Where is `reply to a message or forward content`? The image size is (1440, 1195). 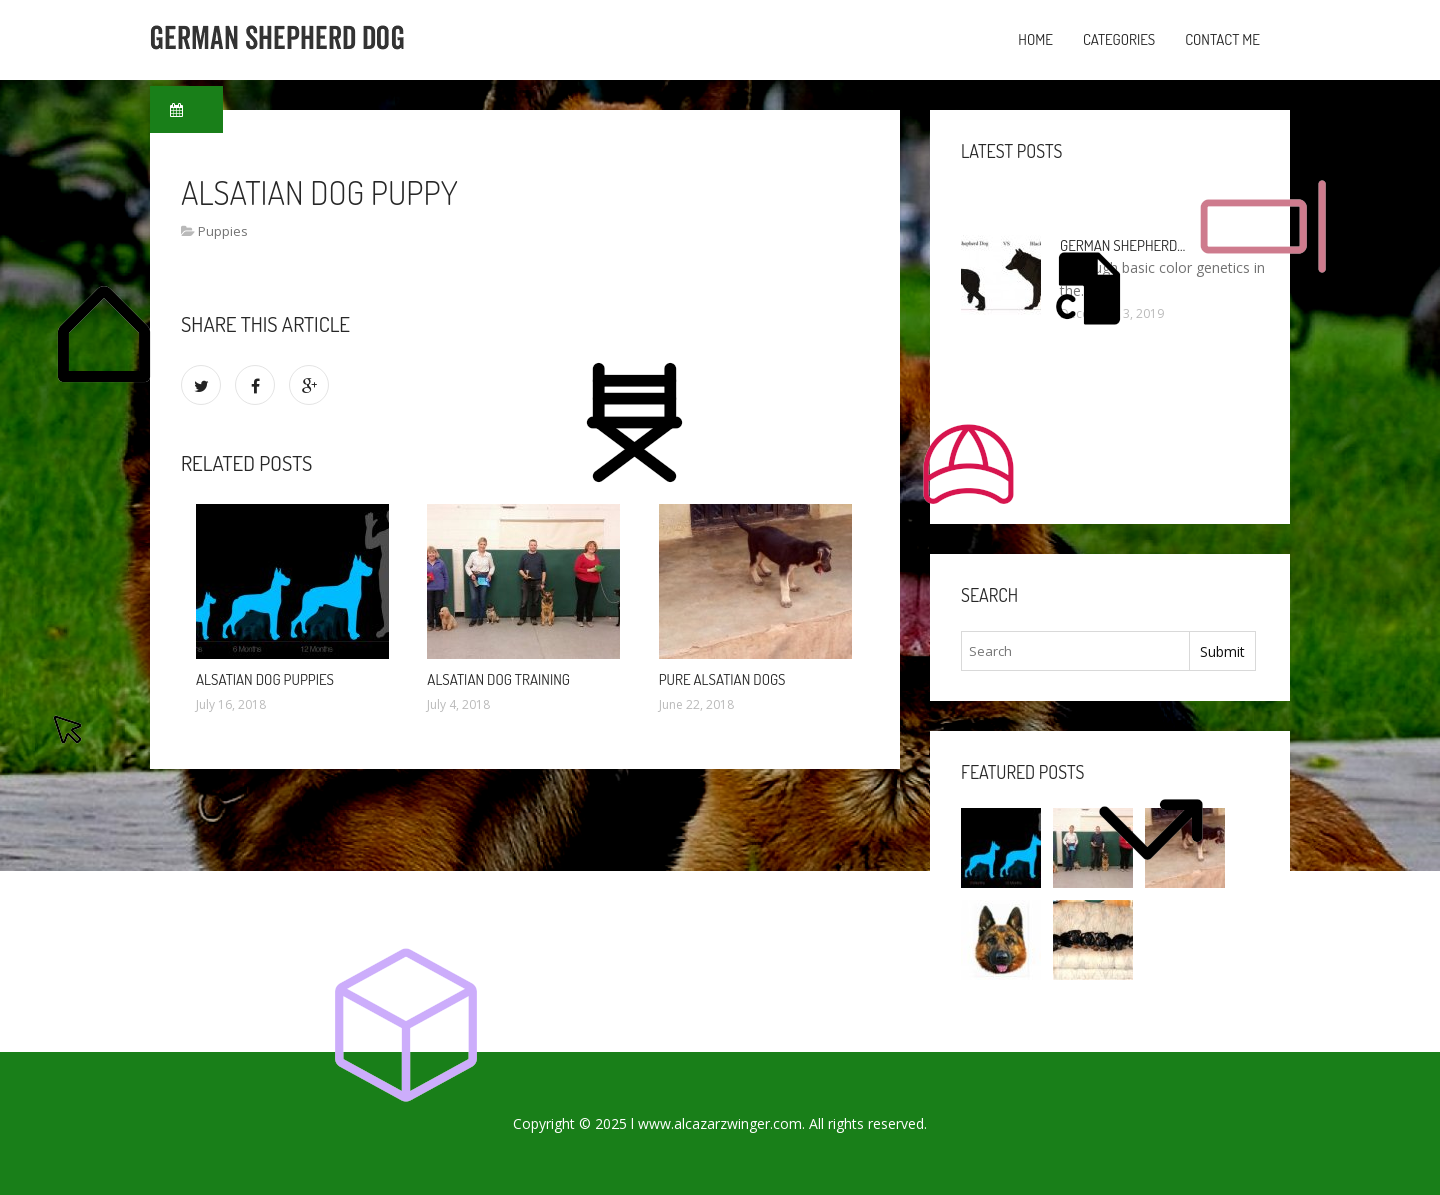
reply to a message or forward content is located at coordinates (1151, 826).